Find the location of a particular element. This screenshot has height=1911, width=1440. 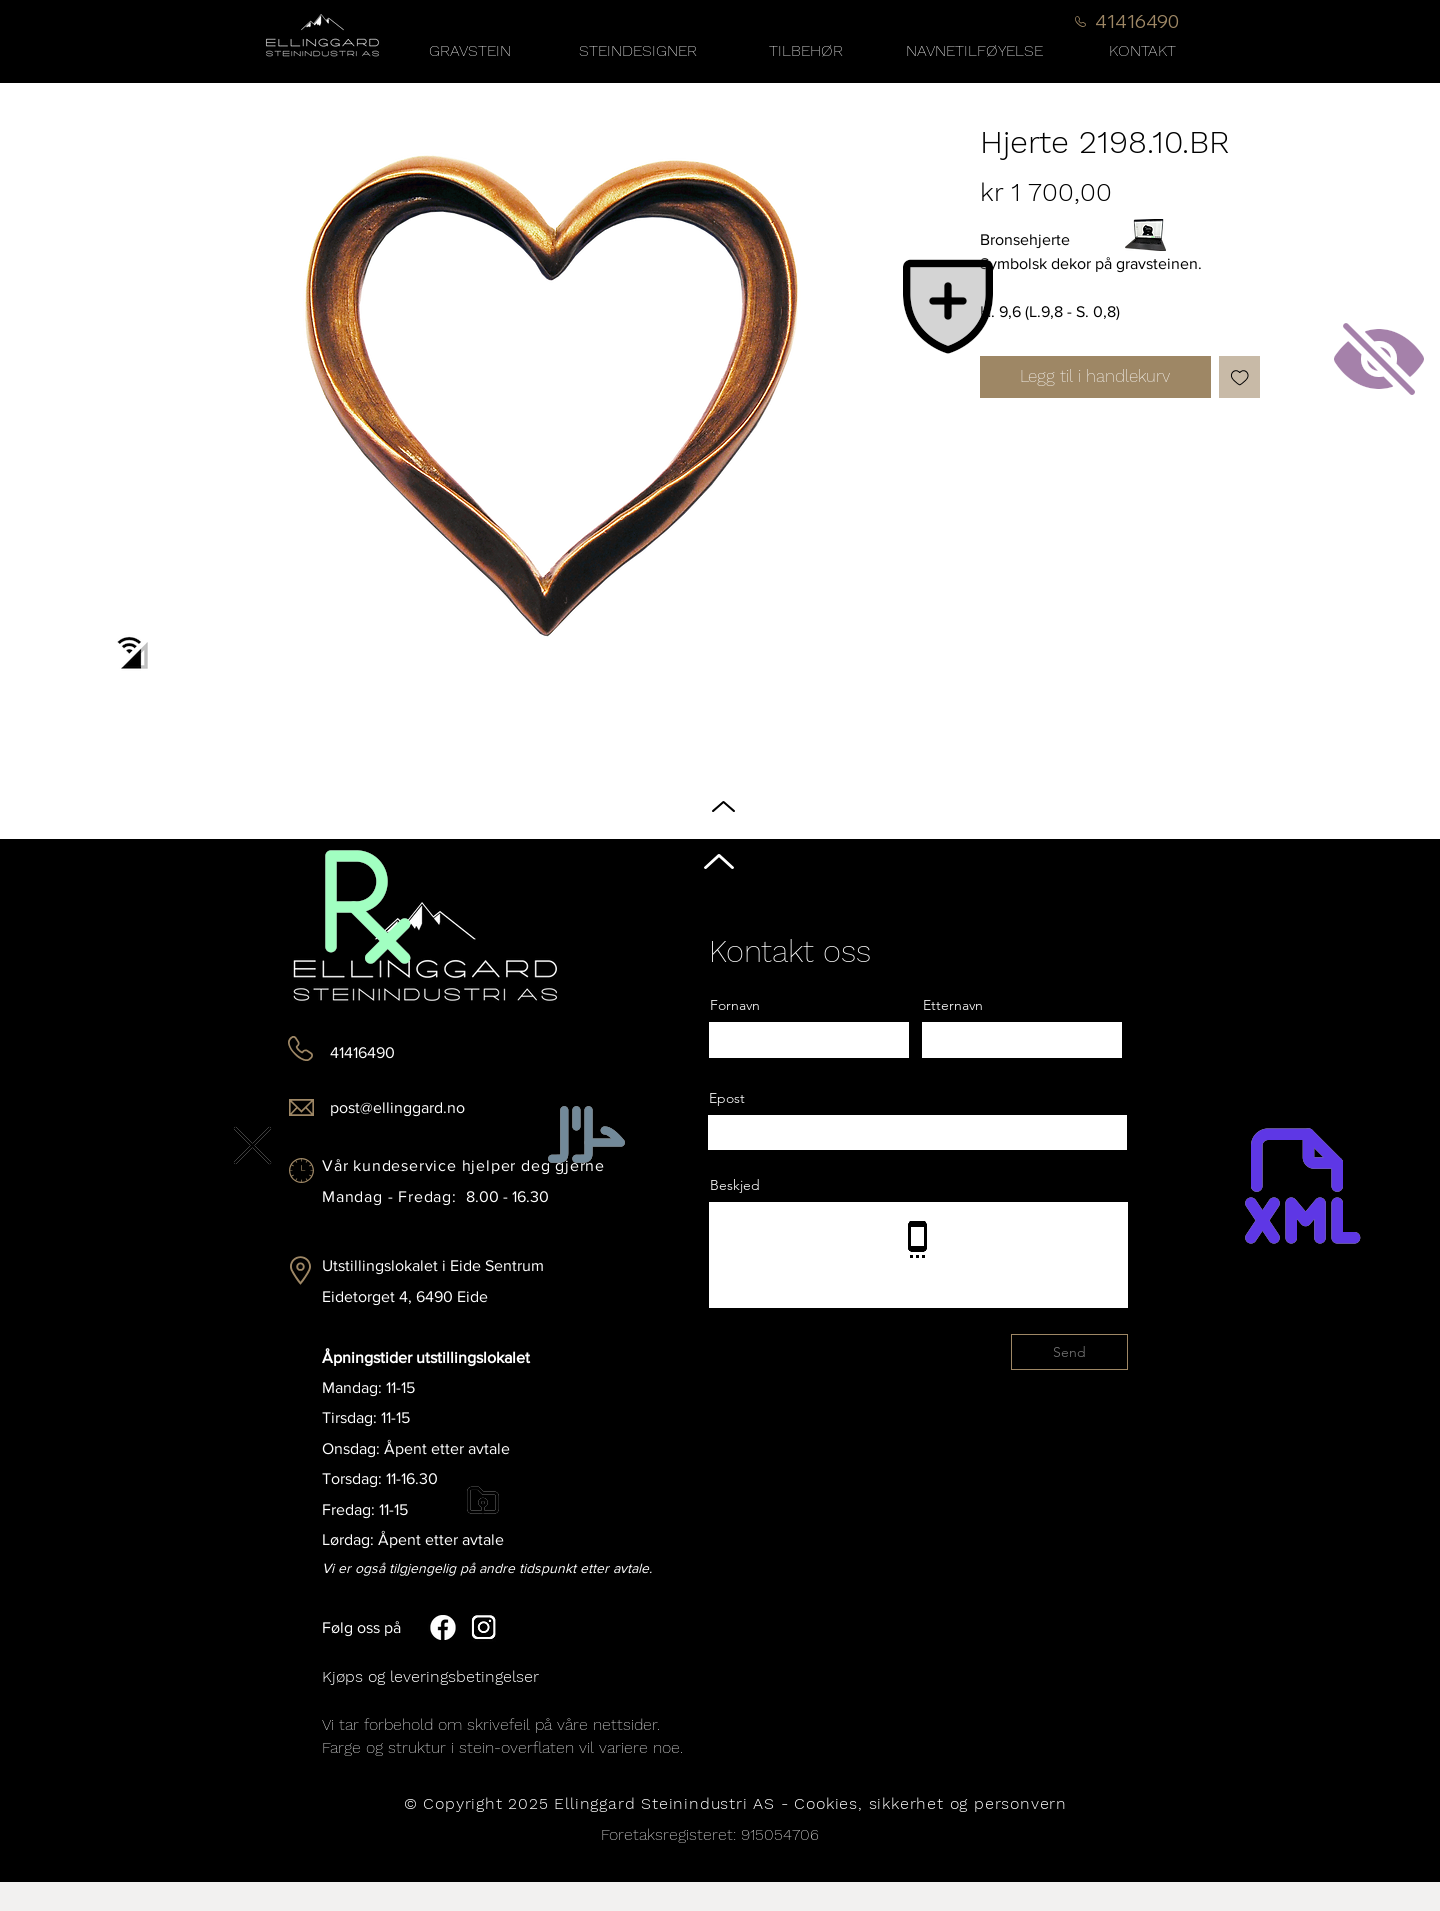

switch to arabic language is located at coordinates (584, 1134).